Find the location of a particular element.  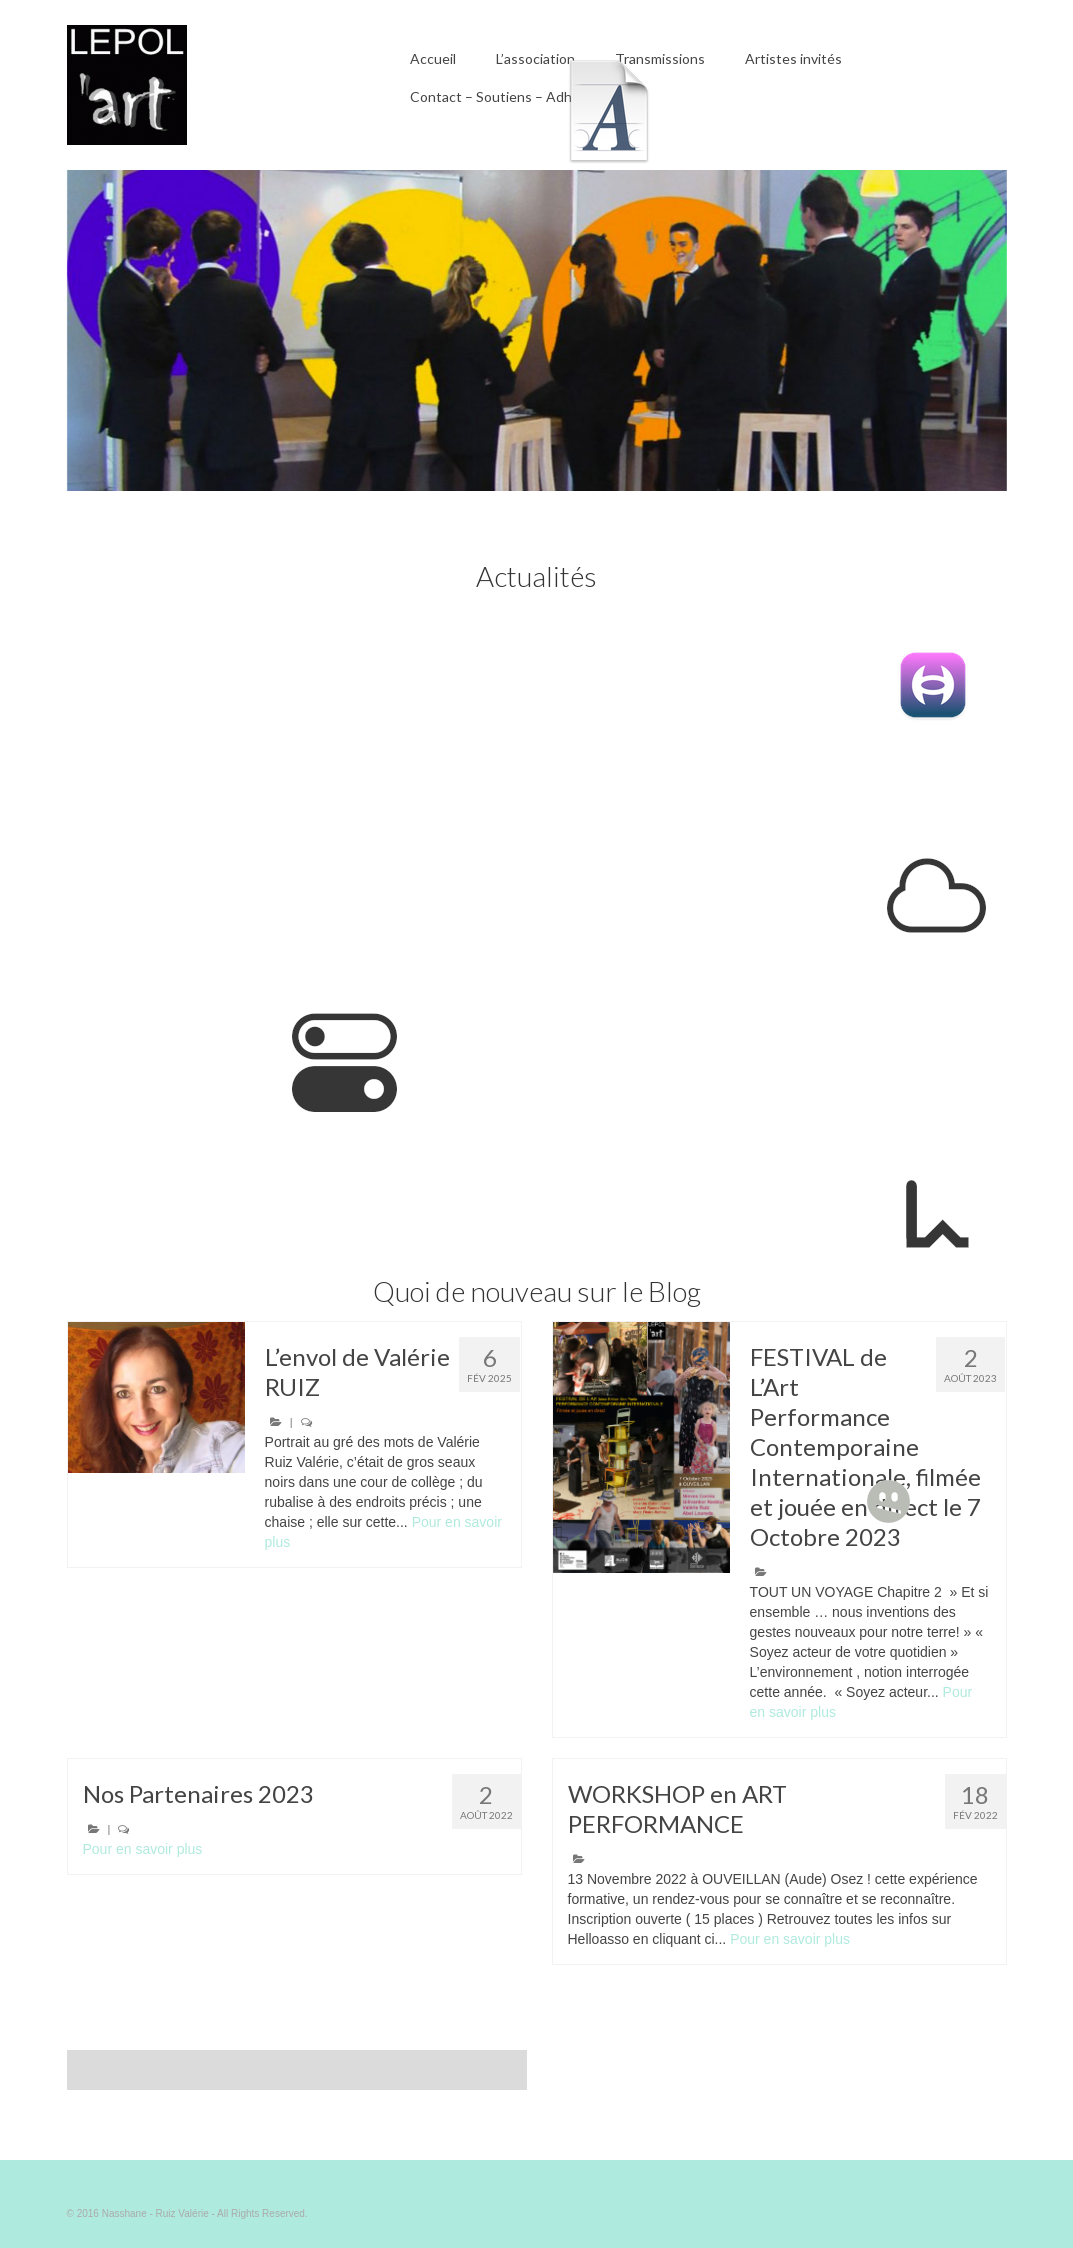

indicates uncertain or neutral status is located at coordinates (888, 1501).